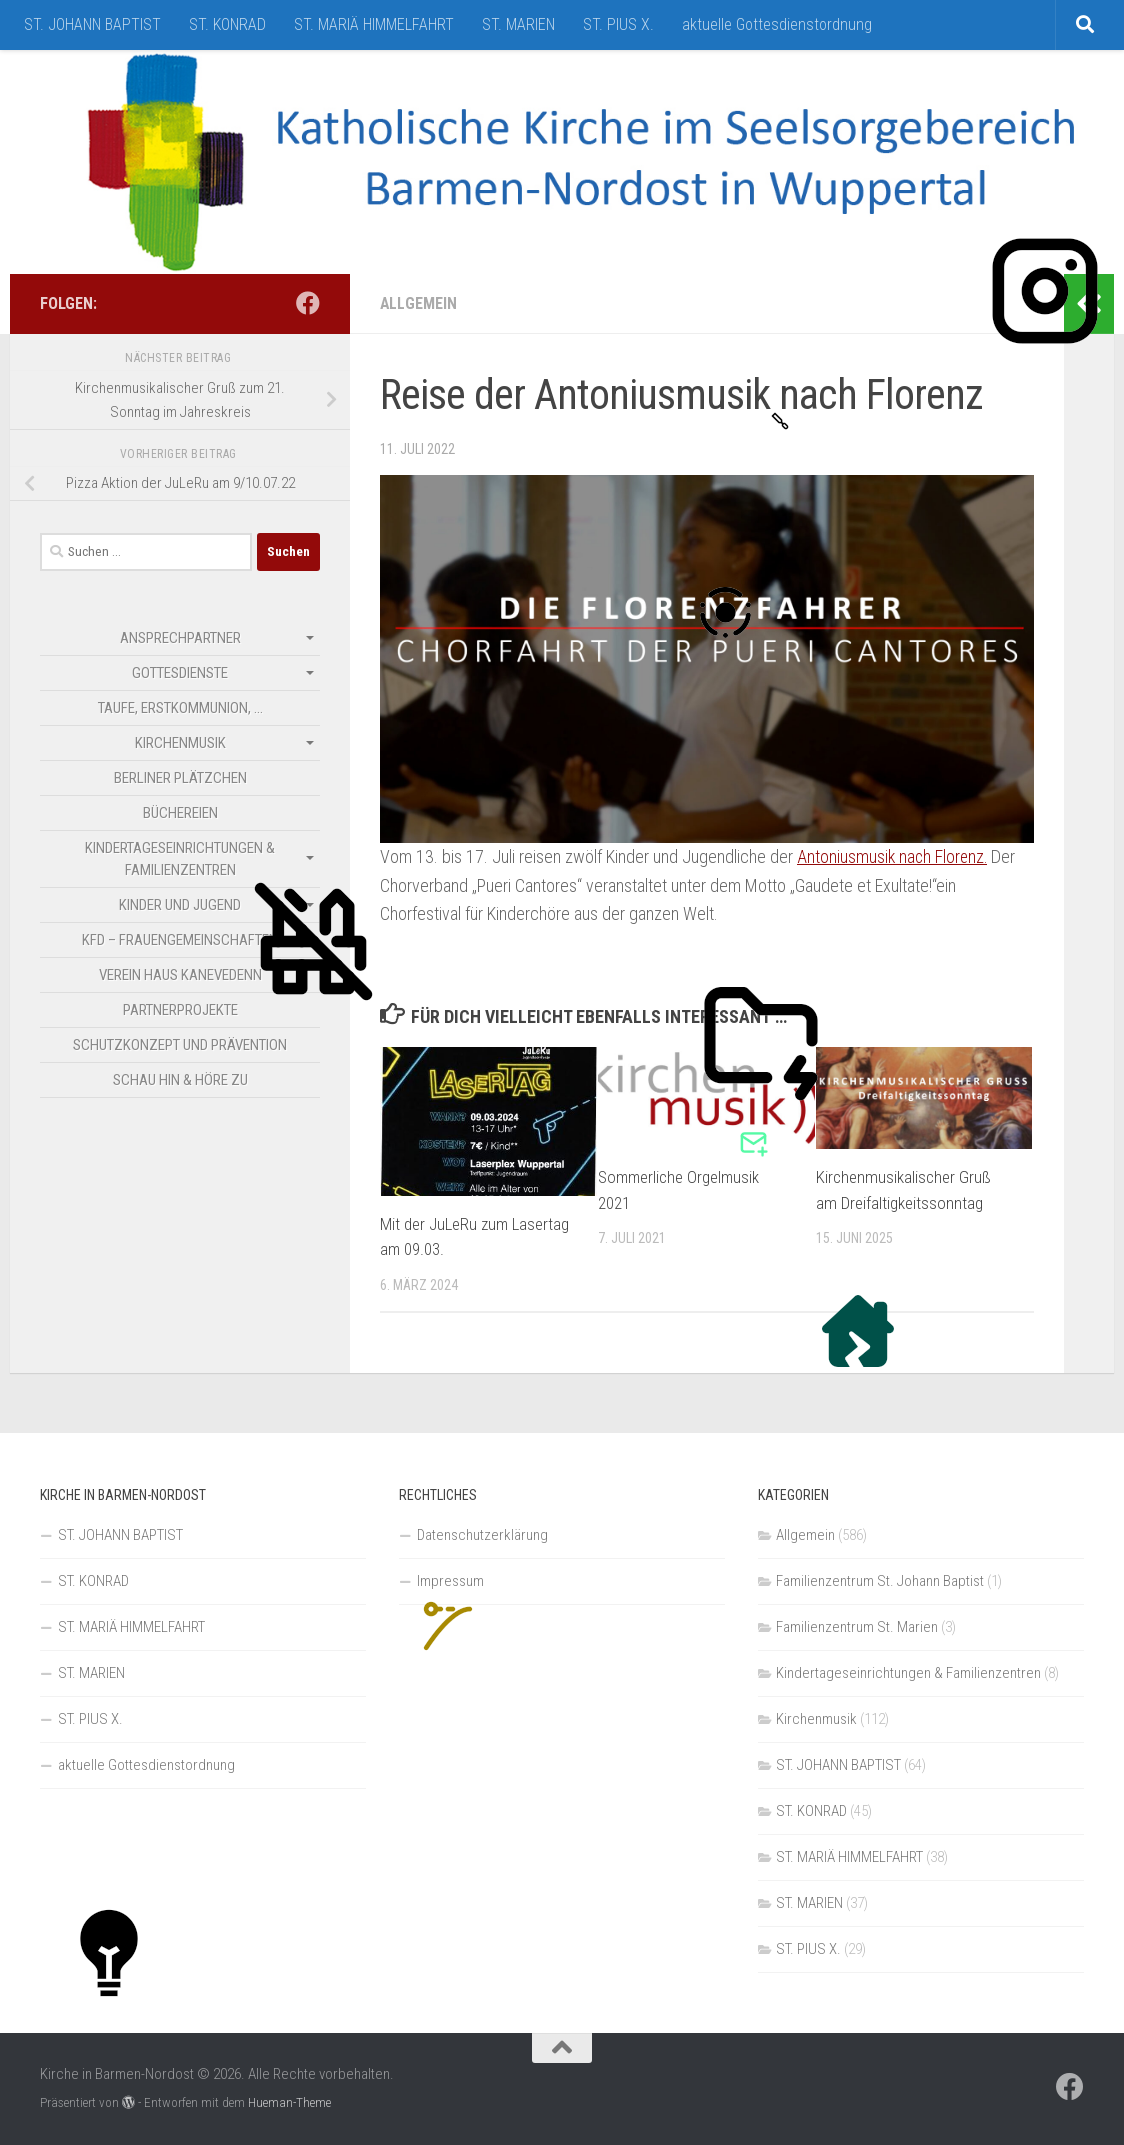  Describe the element at coordinates (780, 421) in the screenshot. I see `access sculpting or carving tools` at that location.